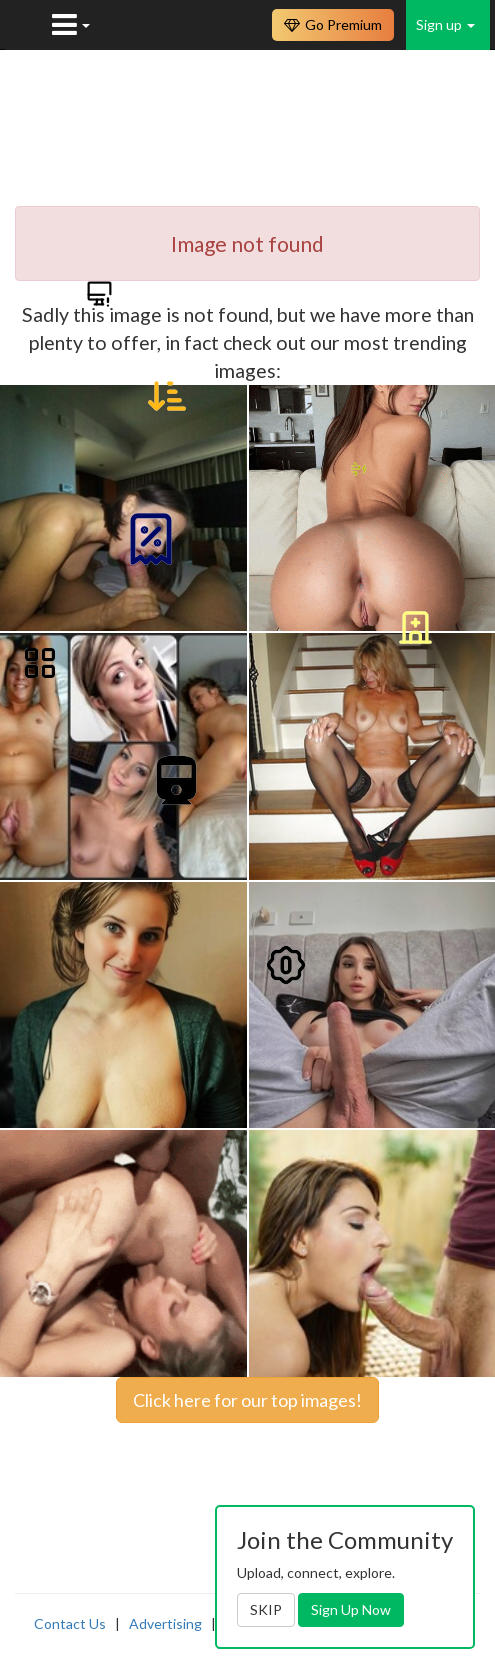 The width and height of the screenshot is (495, 1669). Describe the element at coordinates (415, 627) in the screenshot. I see `find nearby hospitals or medical facilities` at that location.